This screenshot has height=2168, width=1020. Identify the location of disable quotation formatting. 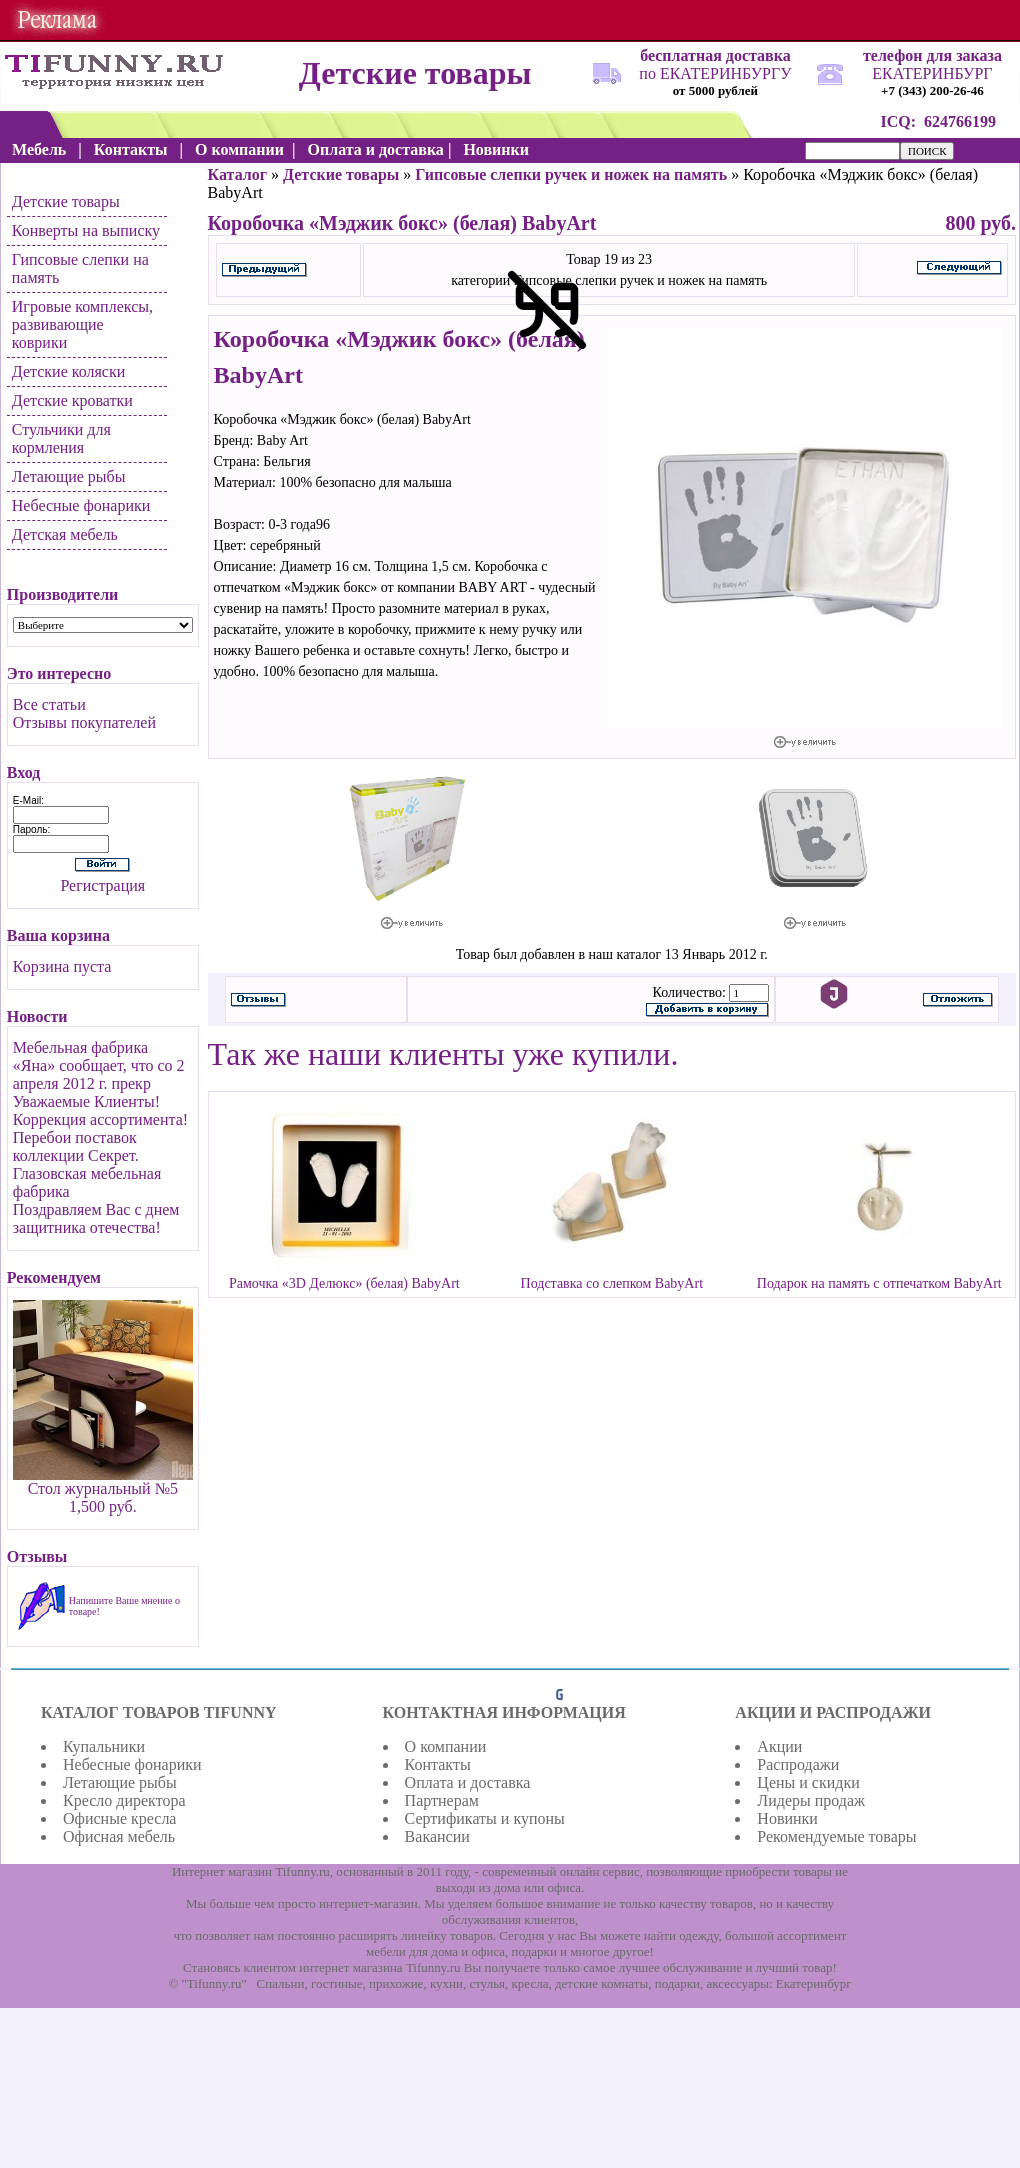
(547, 310).